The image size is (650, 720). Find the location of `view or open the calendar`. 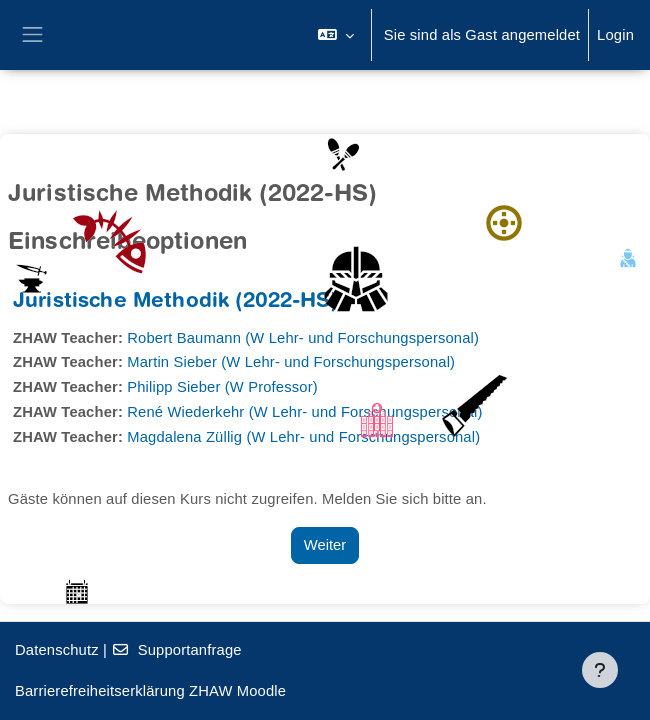

view or open the calendar is located at coordinates (77, 593).